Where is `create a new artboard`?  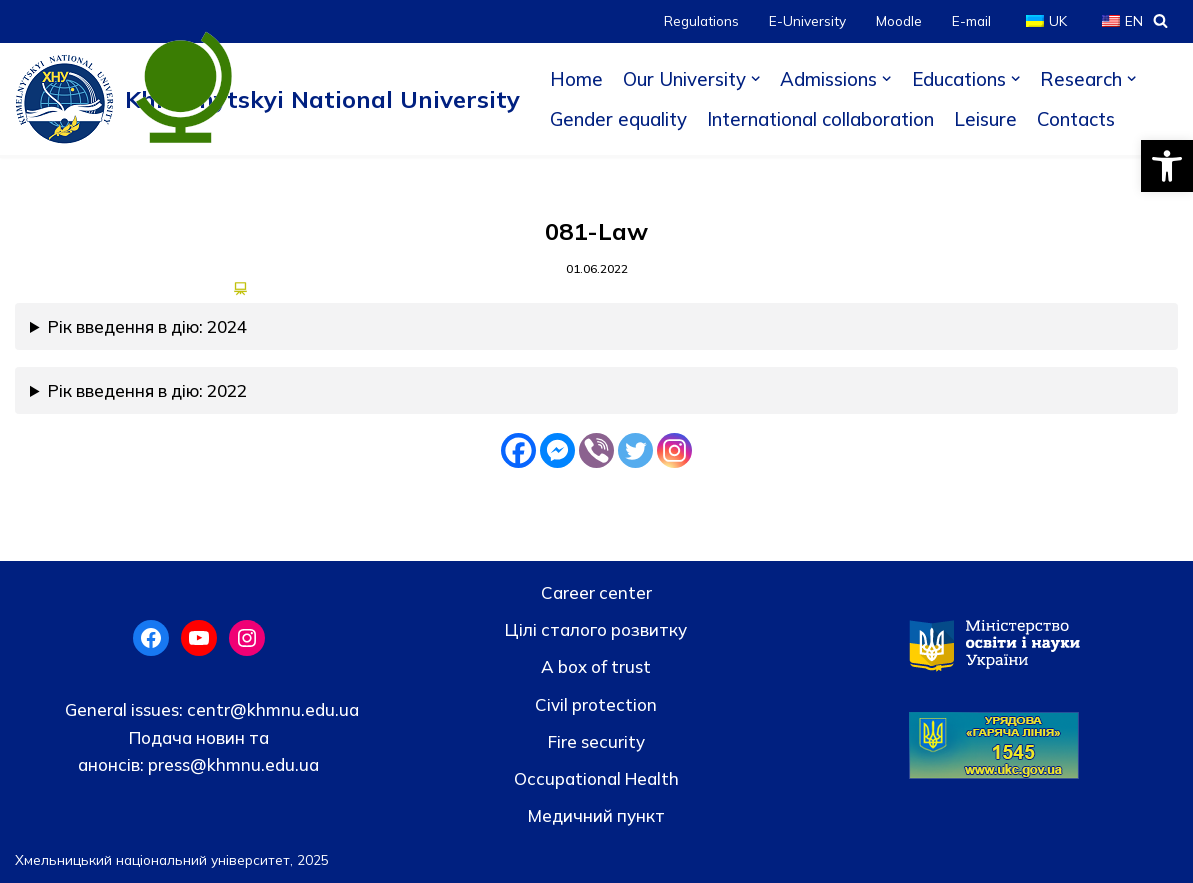 create a new artboard is located at coordinates (240, 288).